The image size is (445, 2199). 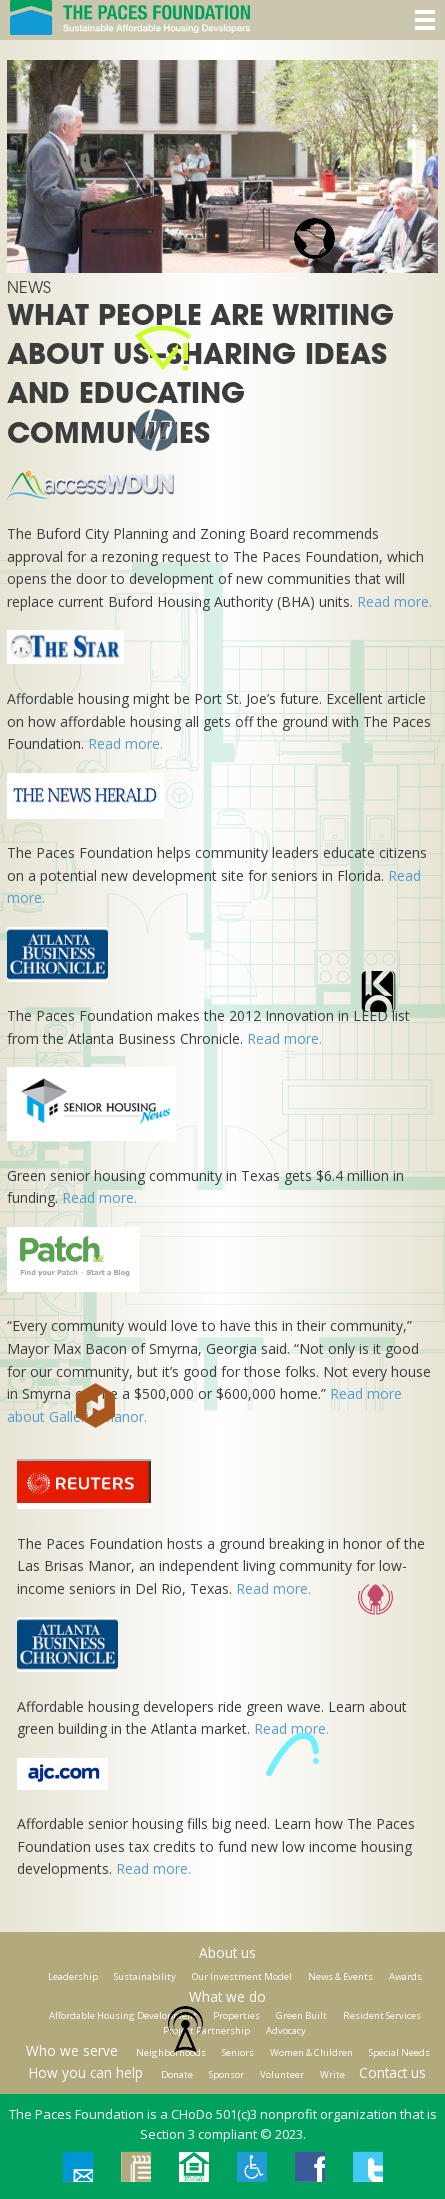 I want to click on HashiCorp Nomad application logo, so click(x=95, y=1405).